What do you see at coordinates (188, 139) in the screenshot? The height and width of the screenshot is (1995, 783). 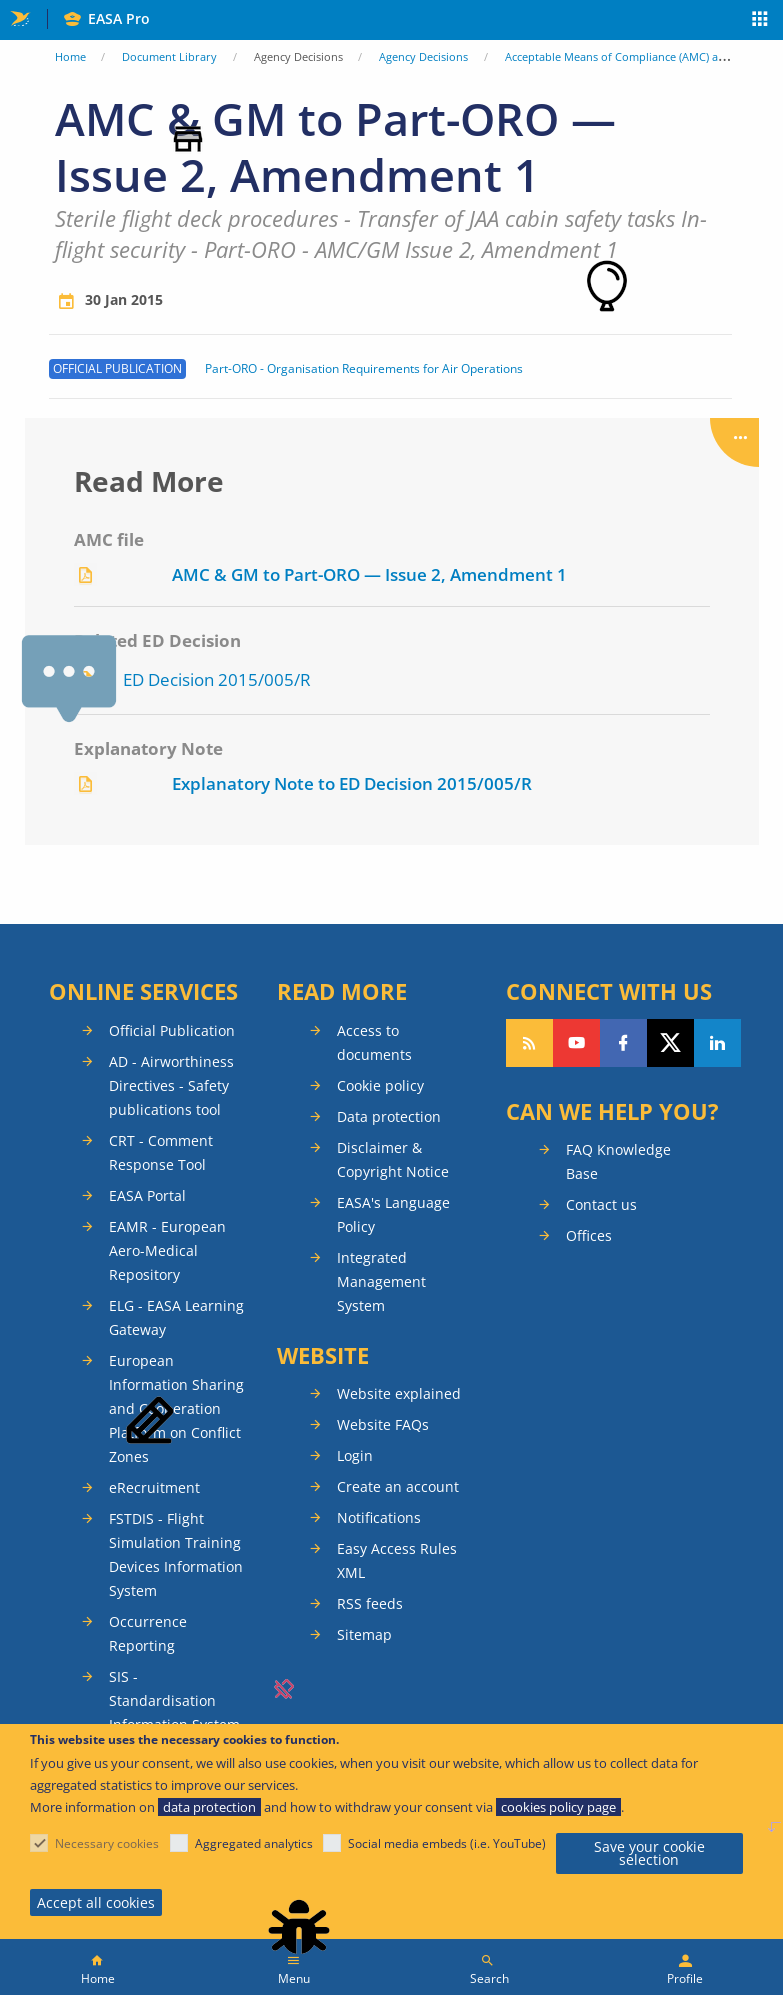 I see `find nearby stores or shops` at bounding box center [188, 139].